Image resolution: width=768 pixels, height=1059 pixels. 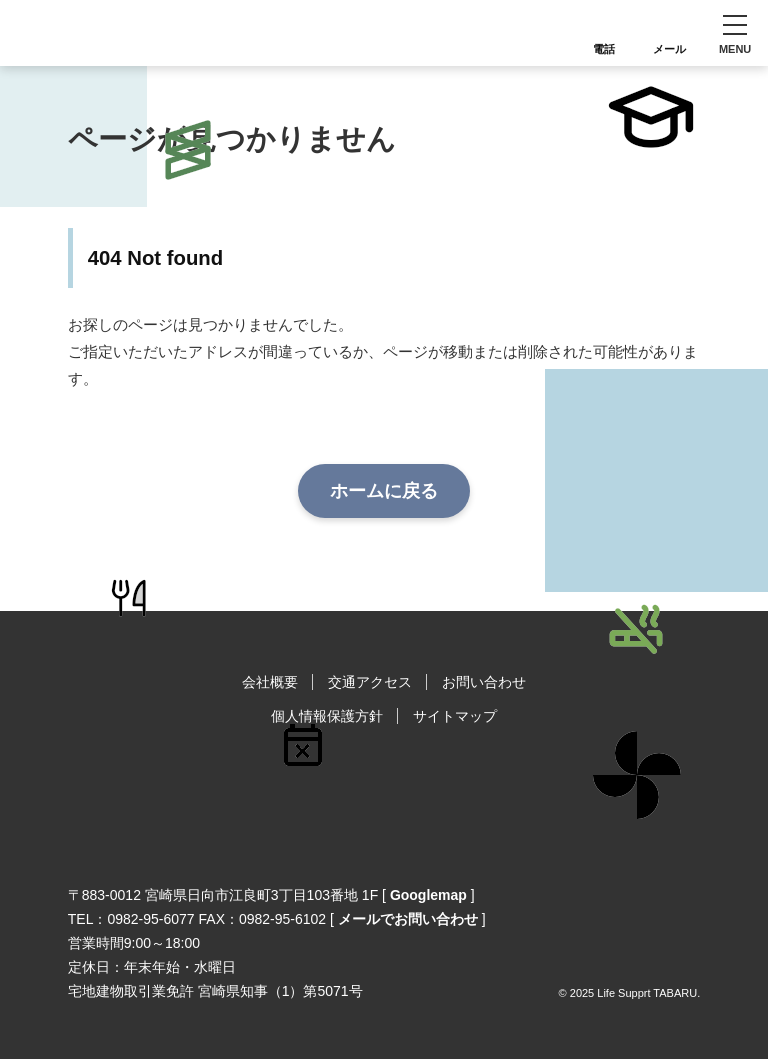 What do you see at coordinates (637, 775) in the screenshot?
I see `access toys or games section` at bounding box center [637, 775].